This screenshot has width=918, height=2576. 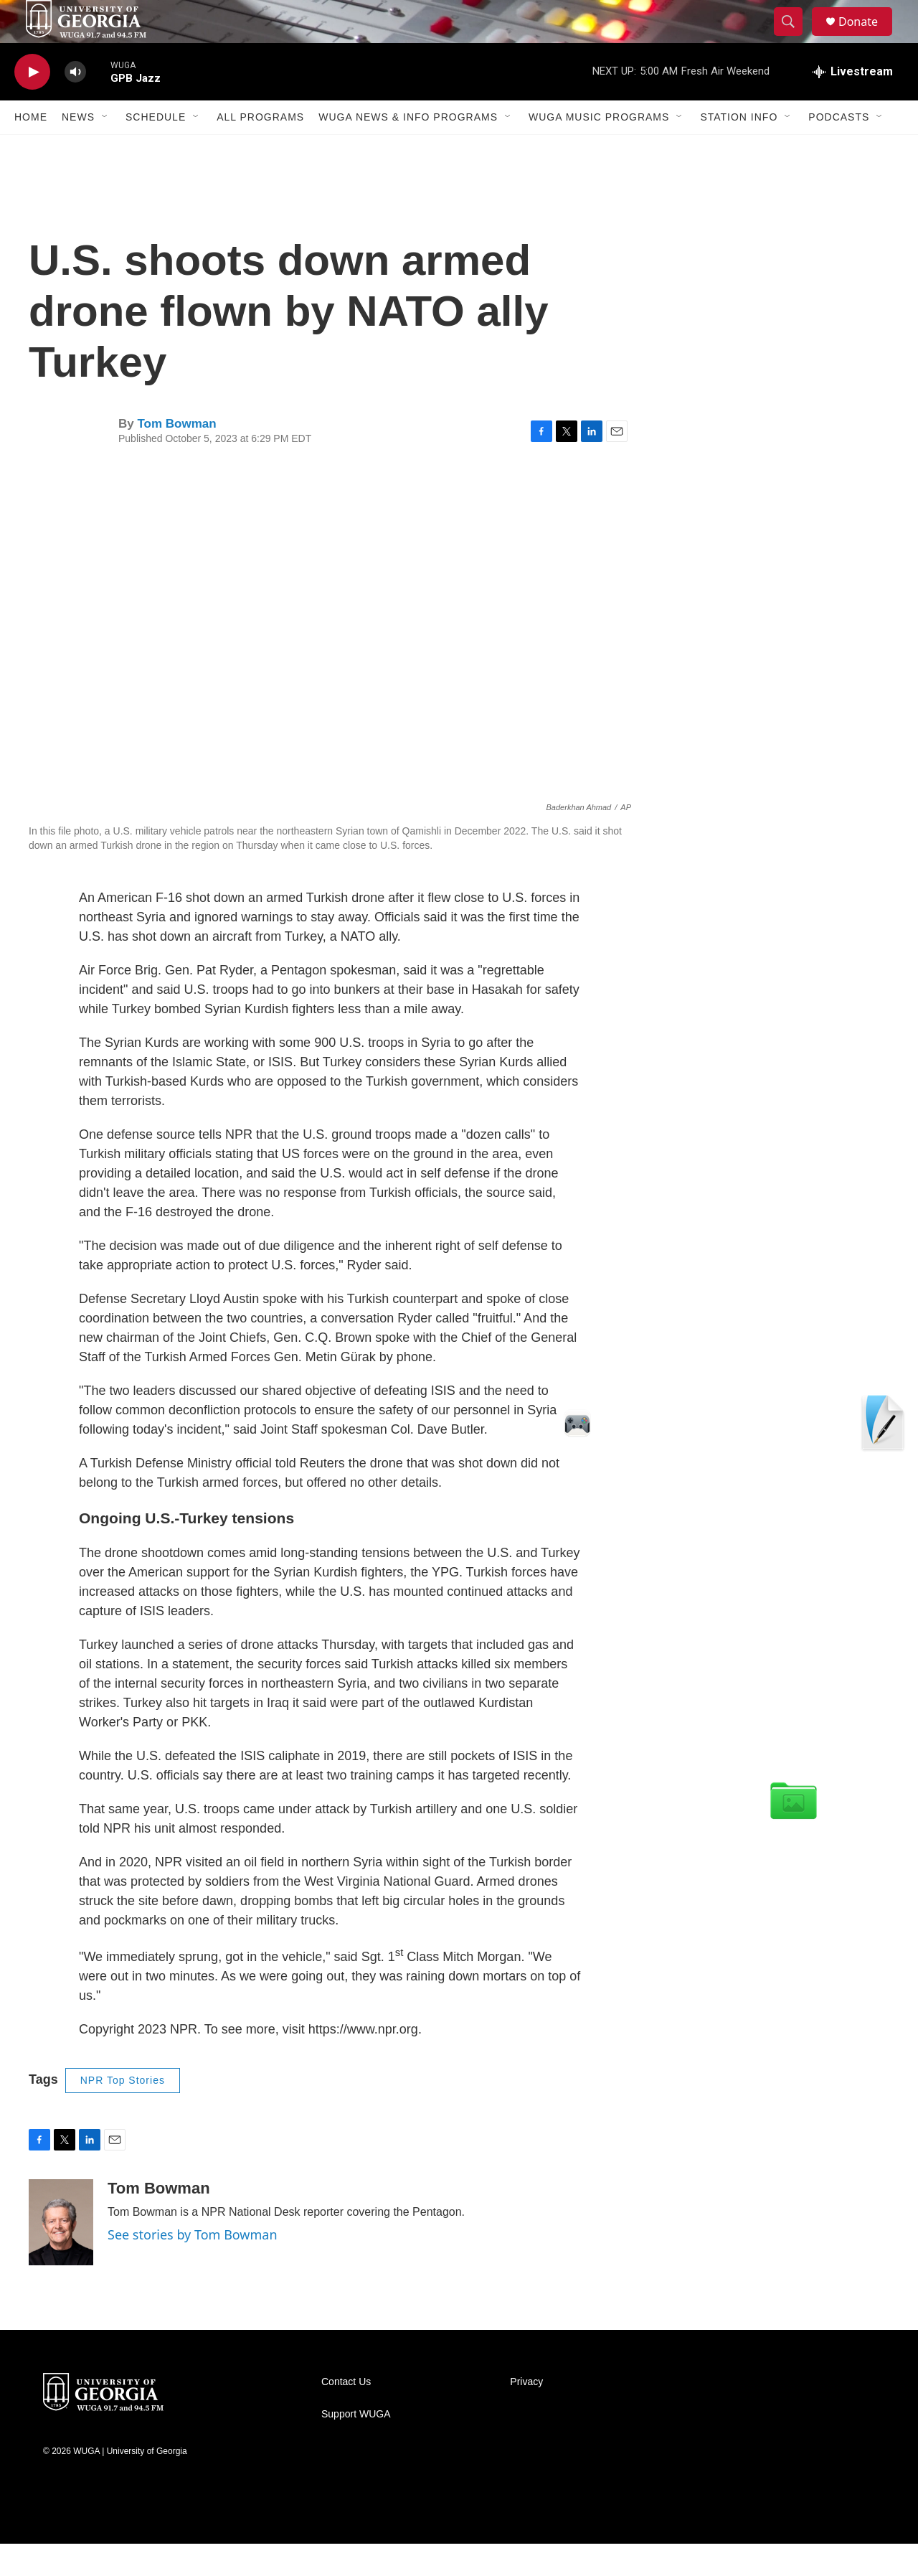 What do you see at coordinates (793, 1800) in the screenshot?
I see `open your images folder` at bounding box center [793, 1800].